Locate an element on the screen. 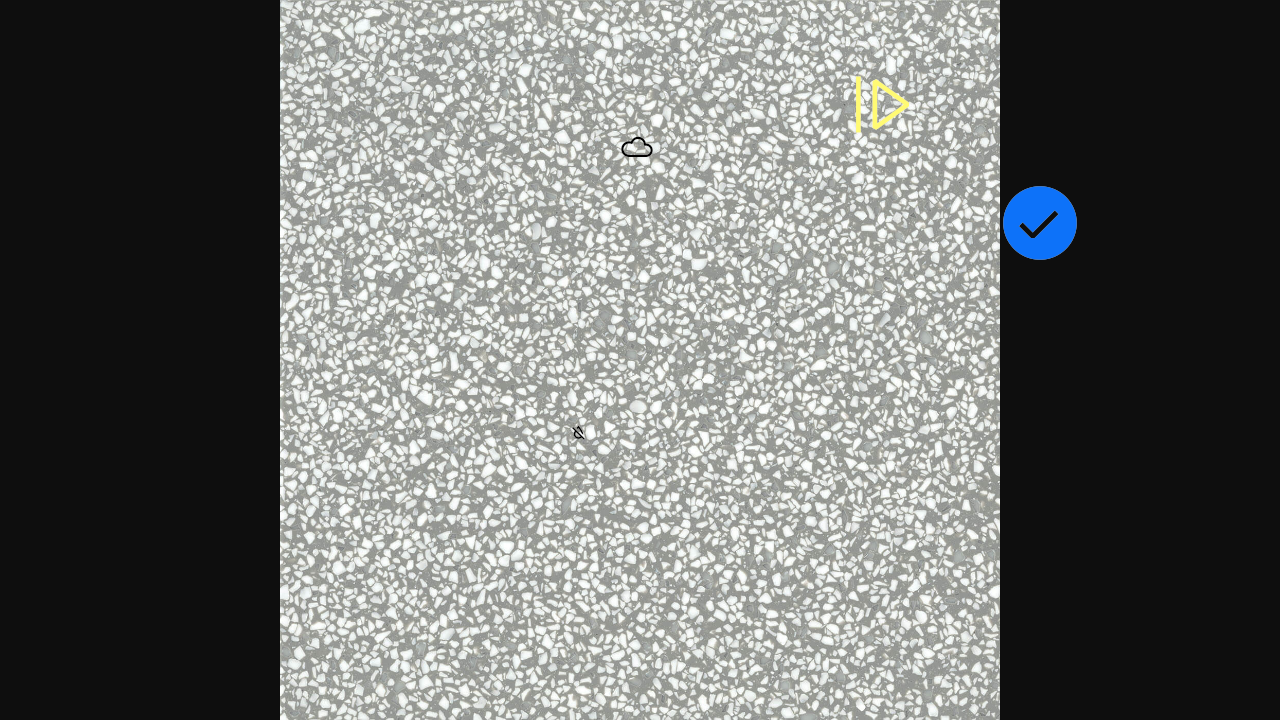  reset text or fill color to default is located at coordinates (578, 432).